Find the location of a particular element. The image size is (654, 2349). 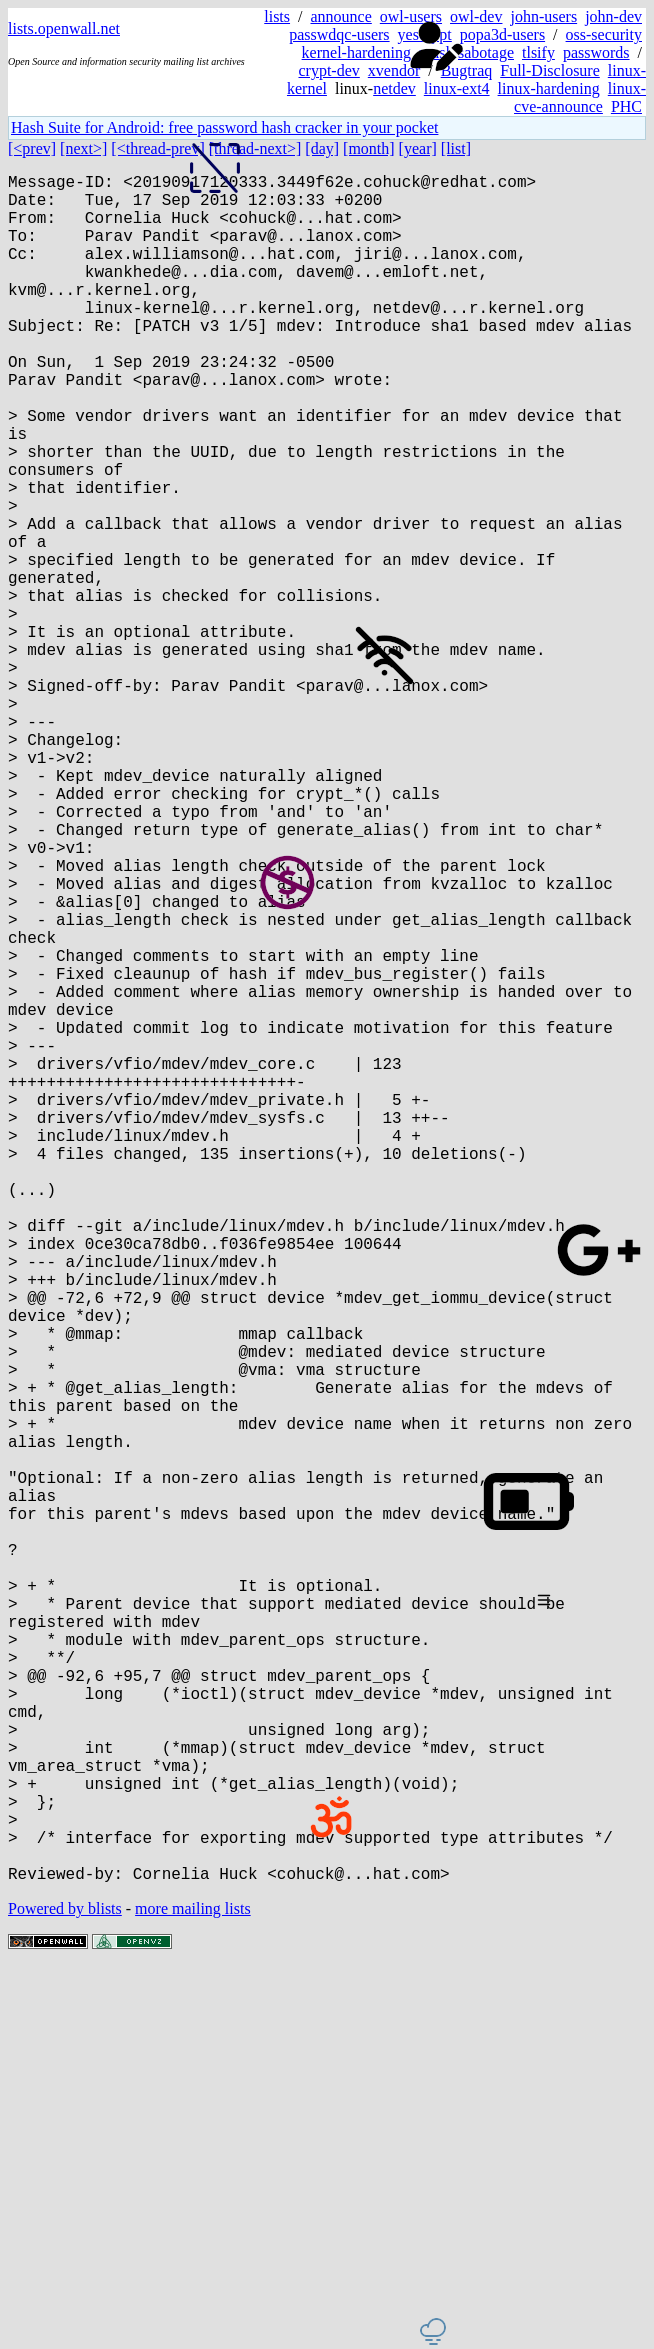

open navigation menu is located at coordinates (544, 1600).